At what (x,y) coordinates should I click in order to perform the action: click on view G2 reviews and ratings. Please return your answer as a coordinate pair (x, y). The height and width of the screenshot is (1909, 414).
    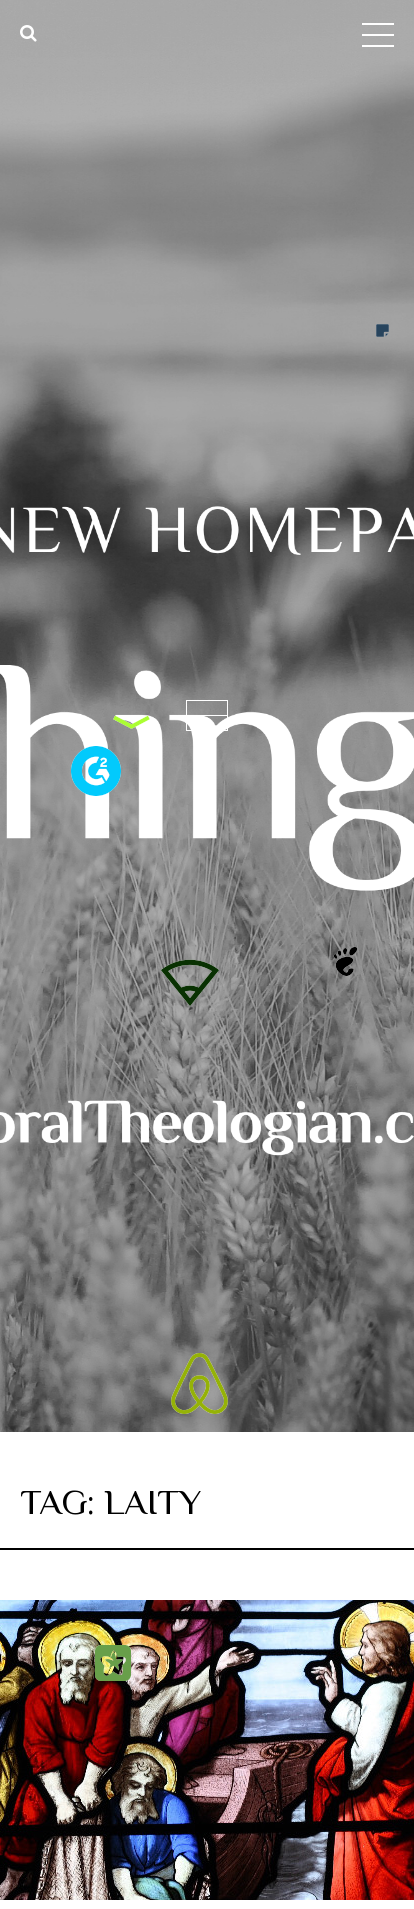
    Looking at the image, I should click on (96, 771).